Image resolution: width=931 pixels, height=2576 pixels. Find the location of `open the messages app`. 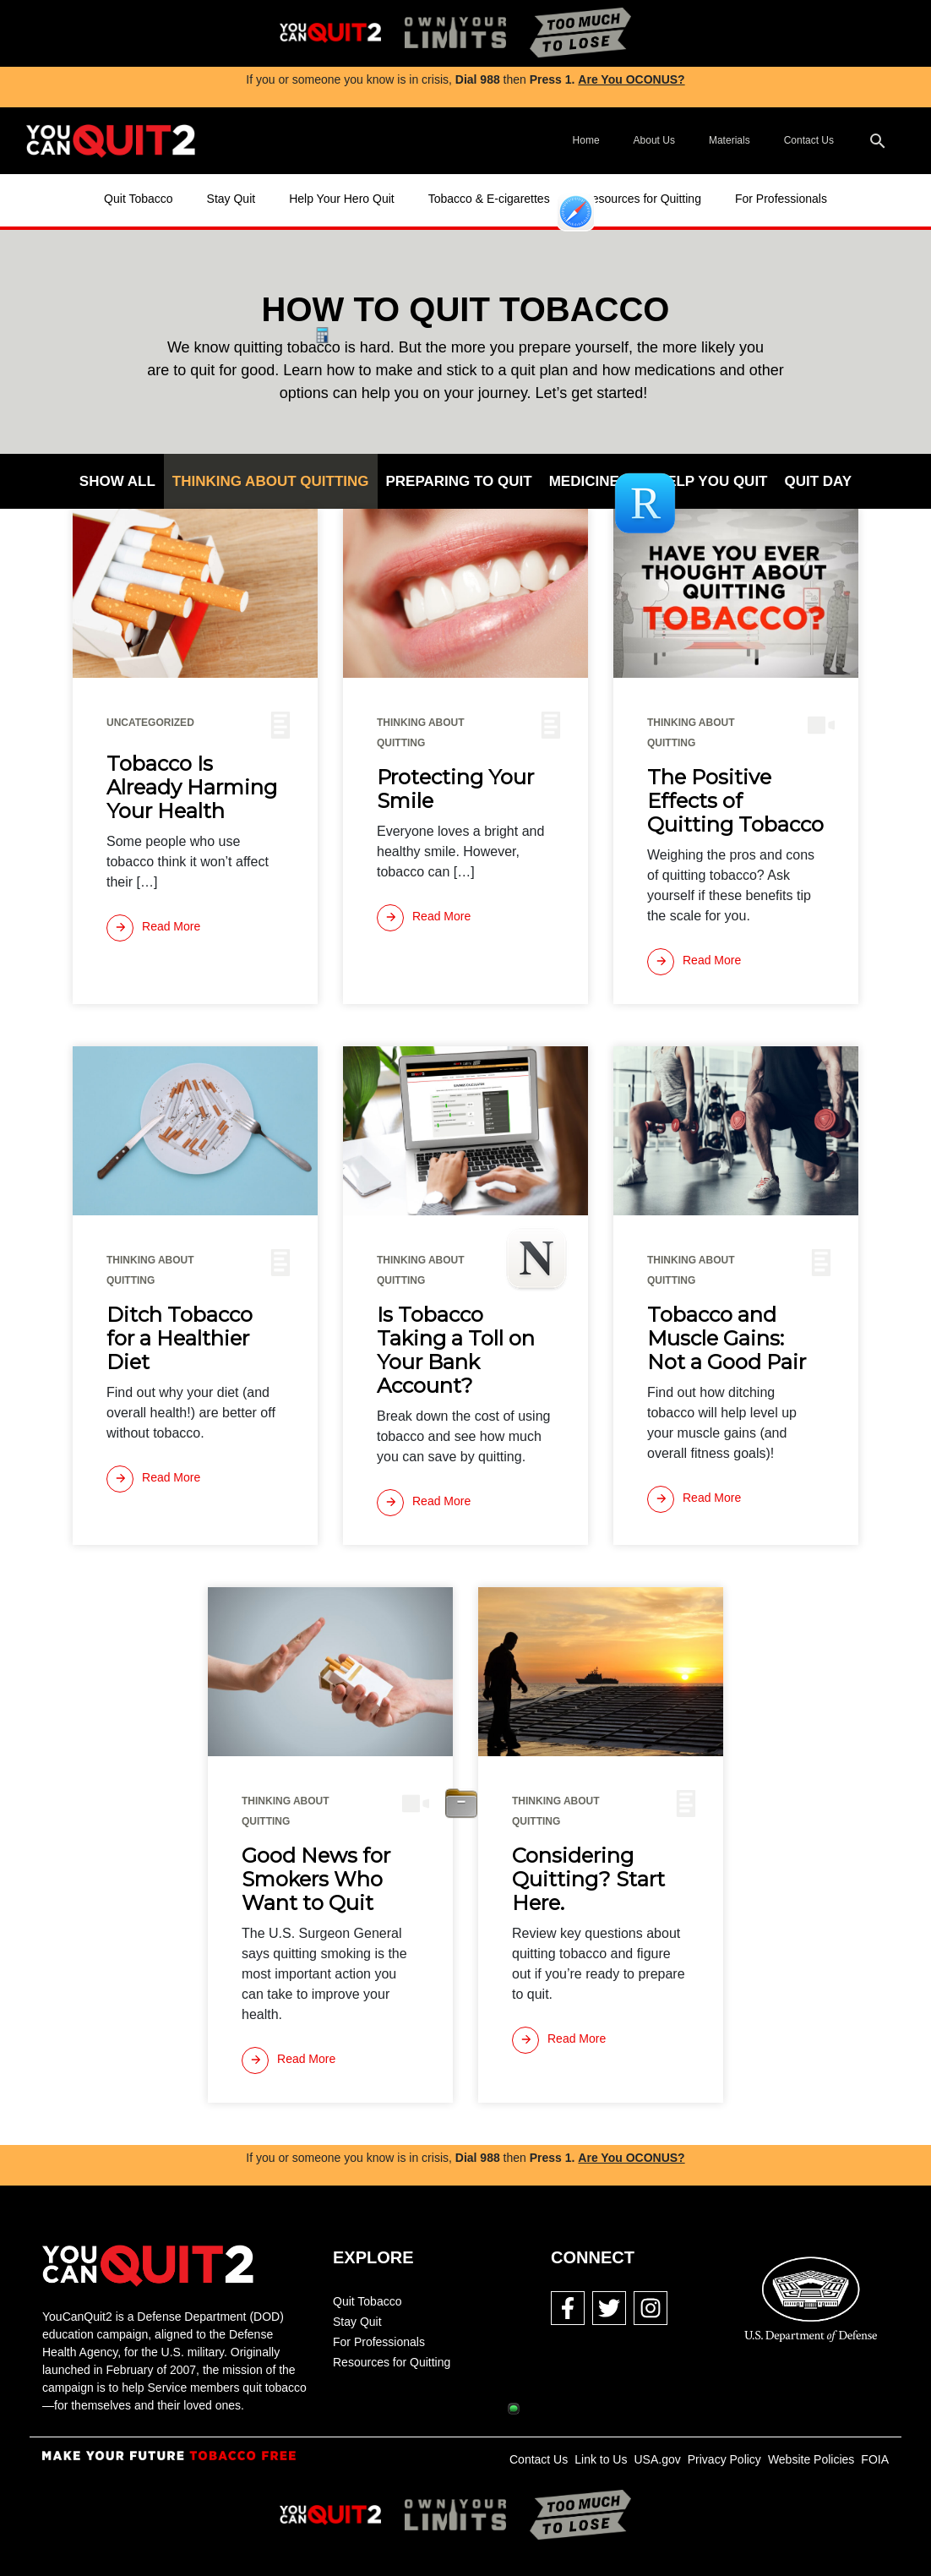

open the messages app is located at coordinates (514, 2409).